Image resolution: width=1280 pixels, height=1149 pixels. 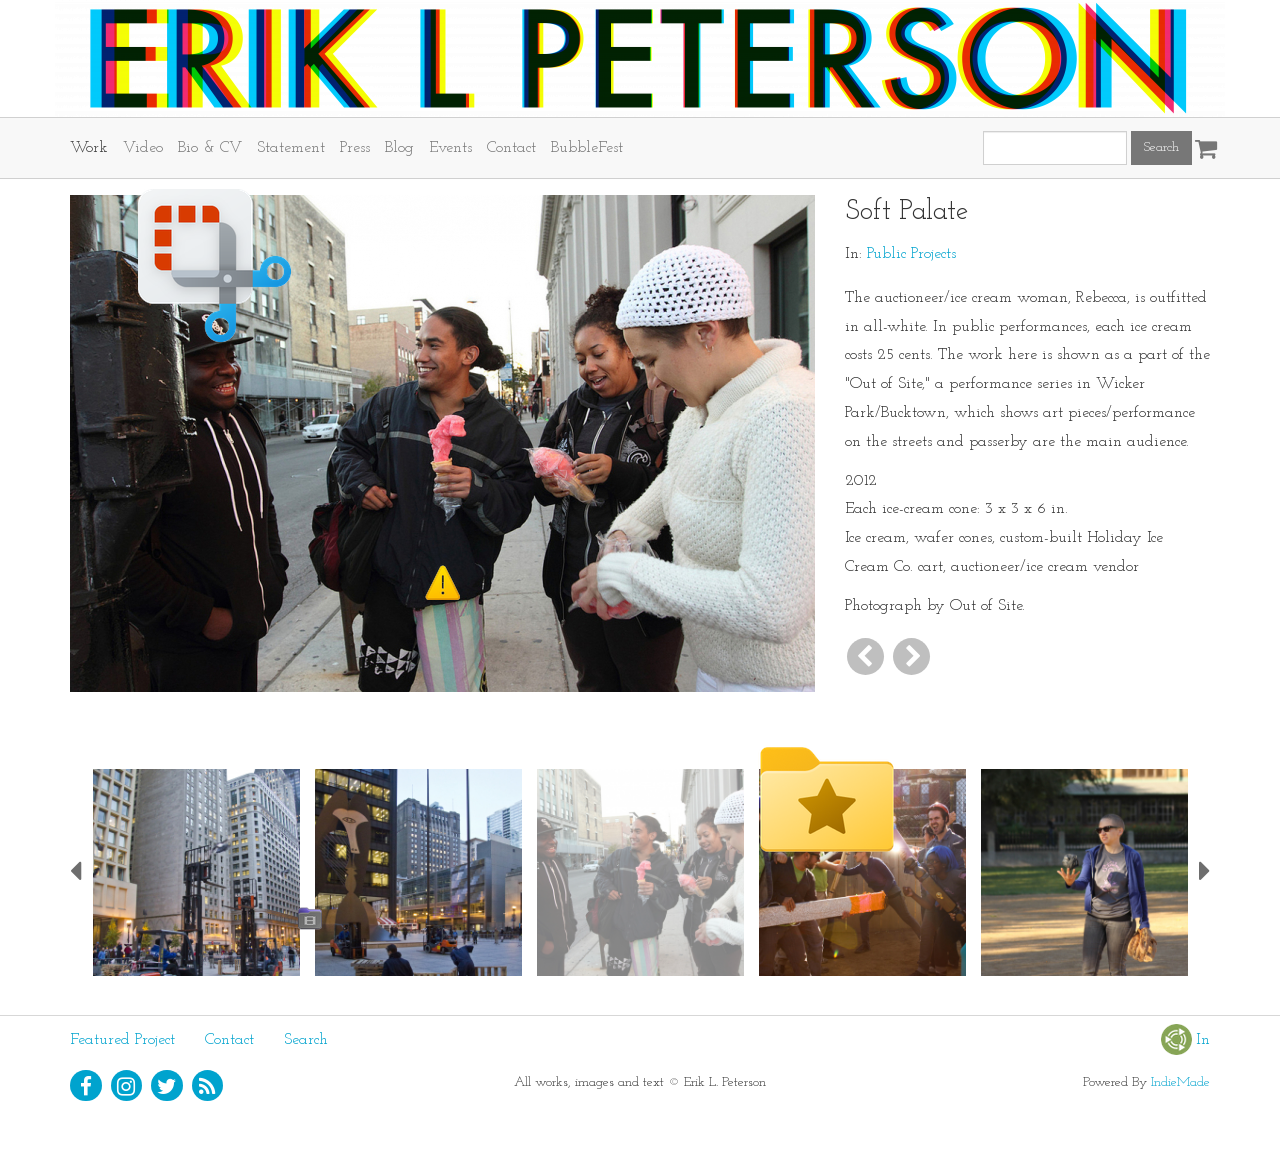 What do you see at coordinates (827, 803) in the screenshot?
I see `open your favorites folder` at bounding box center [827, 803].